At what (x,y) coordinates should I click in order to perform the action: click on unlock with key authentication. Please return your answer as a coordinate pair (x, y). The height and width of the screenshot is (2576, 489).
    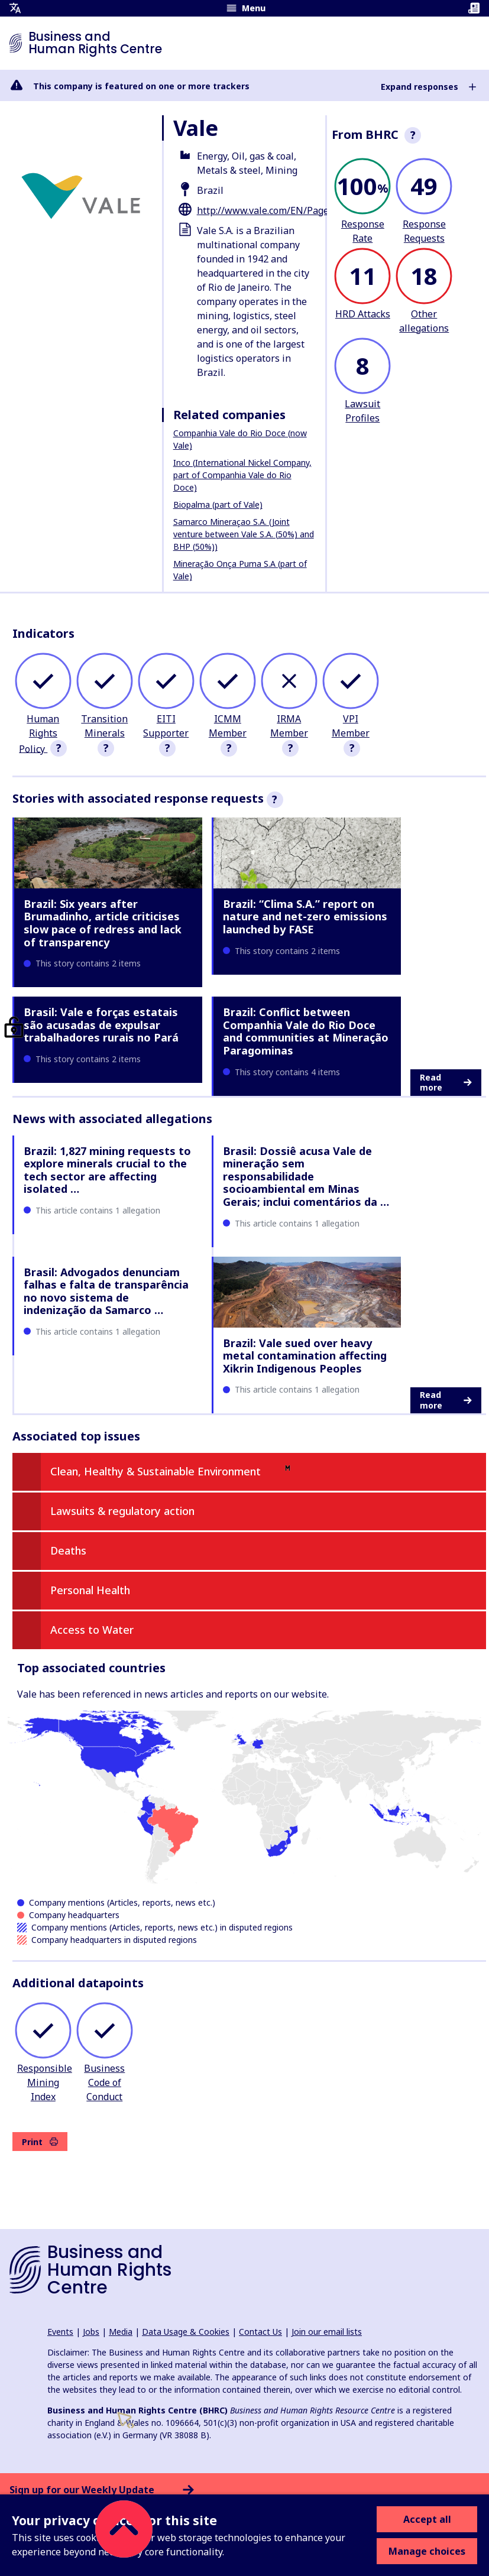
    Looking at the image, I should click on (14, 1028).